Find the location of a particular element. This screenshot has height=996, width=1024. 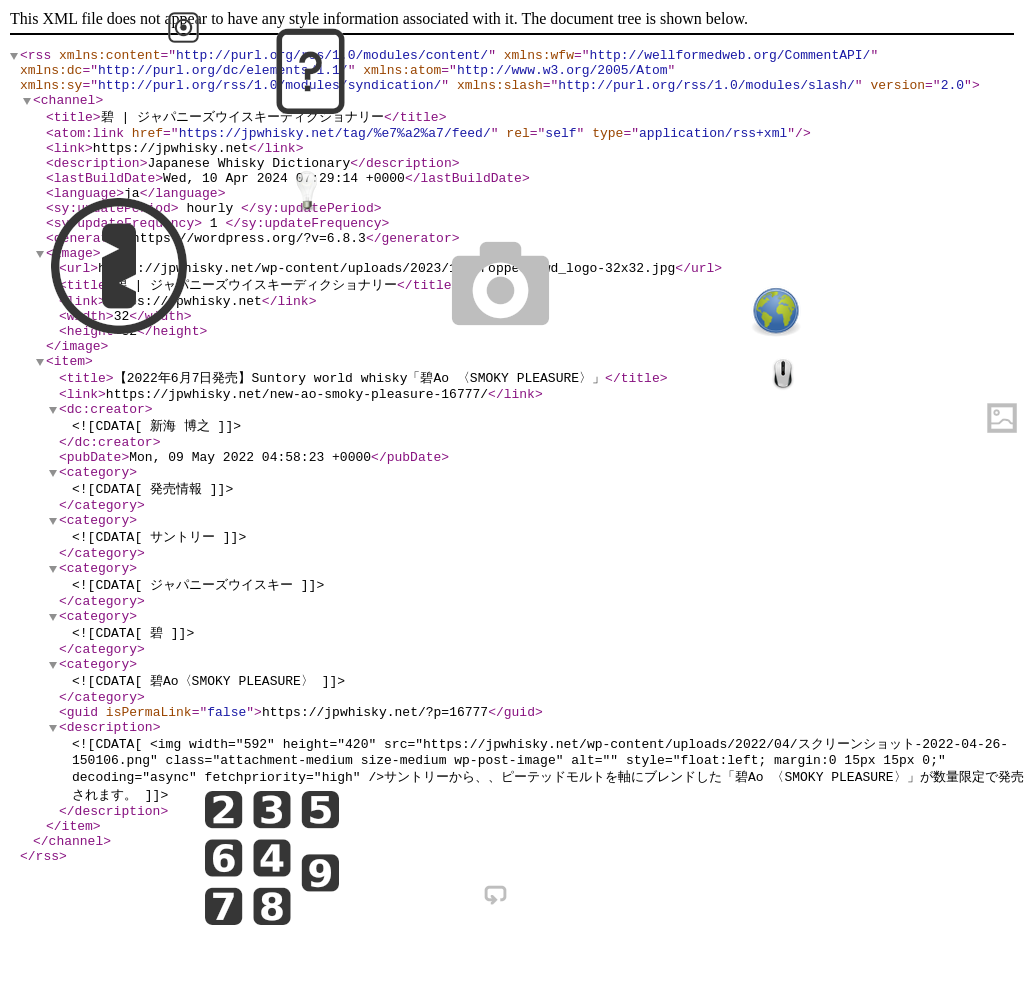

indicates informational message or tip is located at coordinates (307, 191).